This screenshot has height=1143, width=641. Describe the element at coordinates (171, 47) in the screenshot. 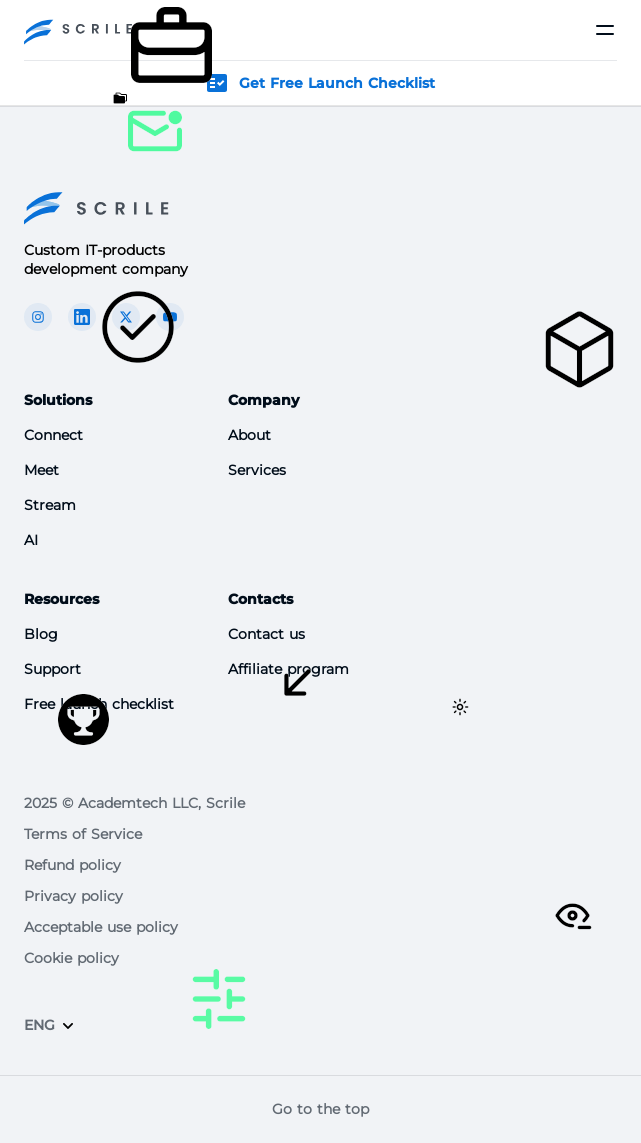

I see `access work or business-related content` at that location.